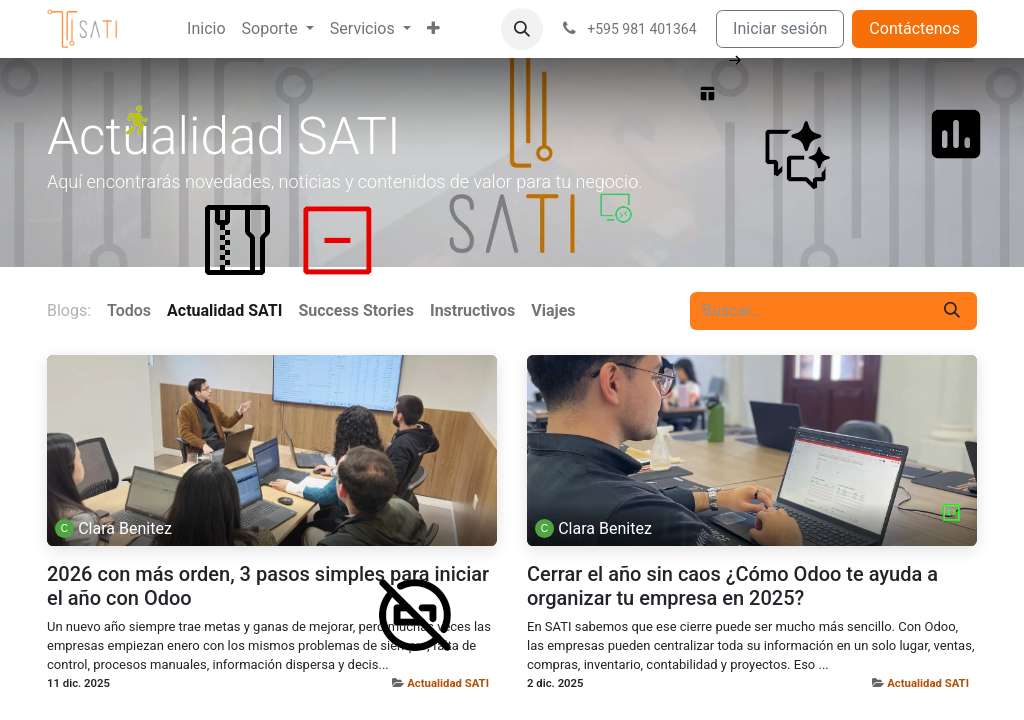  I want to click on start a running or jogging workout, so click(137, 120).